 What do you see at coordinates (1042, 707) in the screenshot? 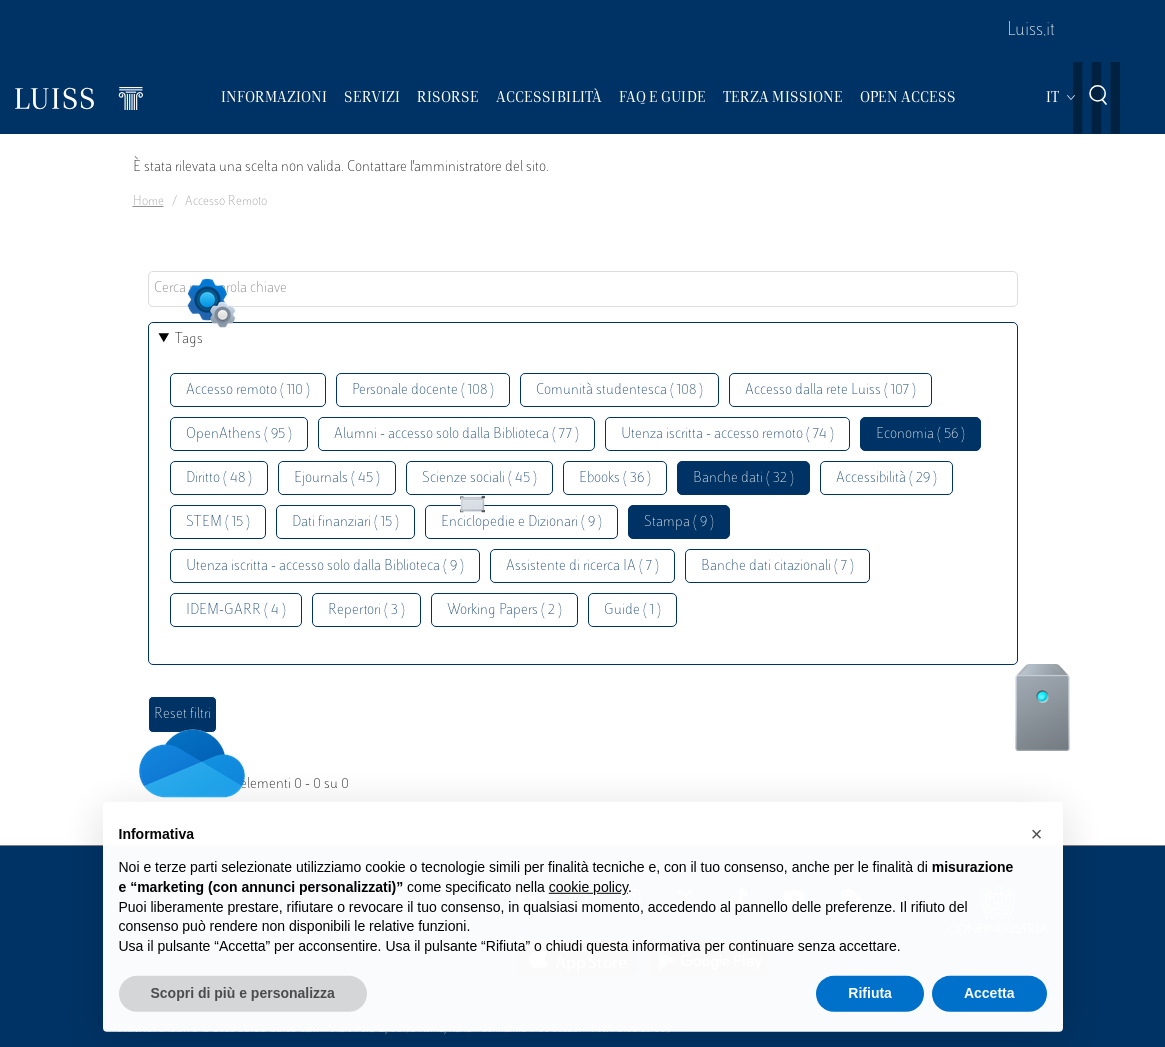
I see `view computer or system hardware information` at bounding box center [1042, 707].